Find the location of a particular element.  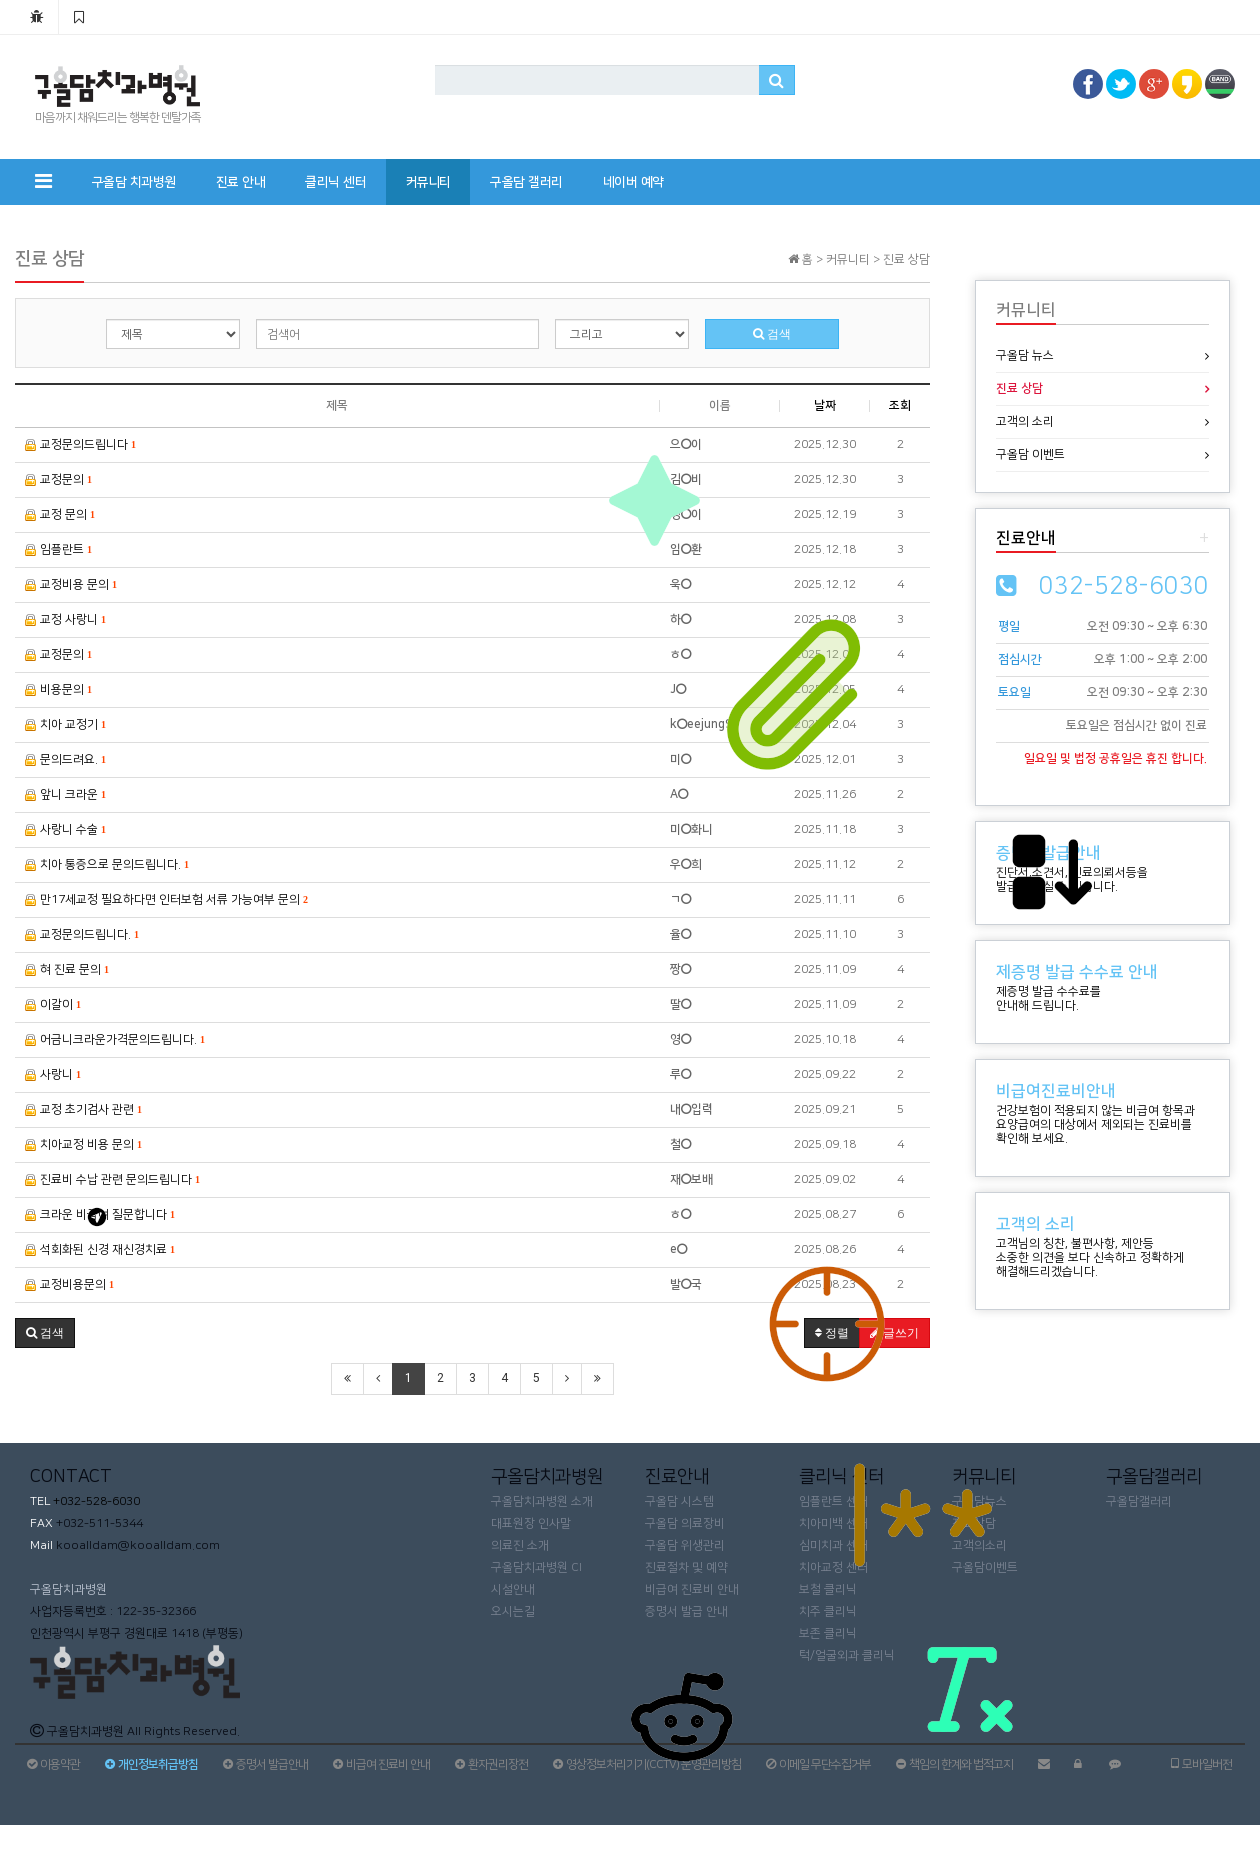

open reddit is located at coordinates (684, 1717).